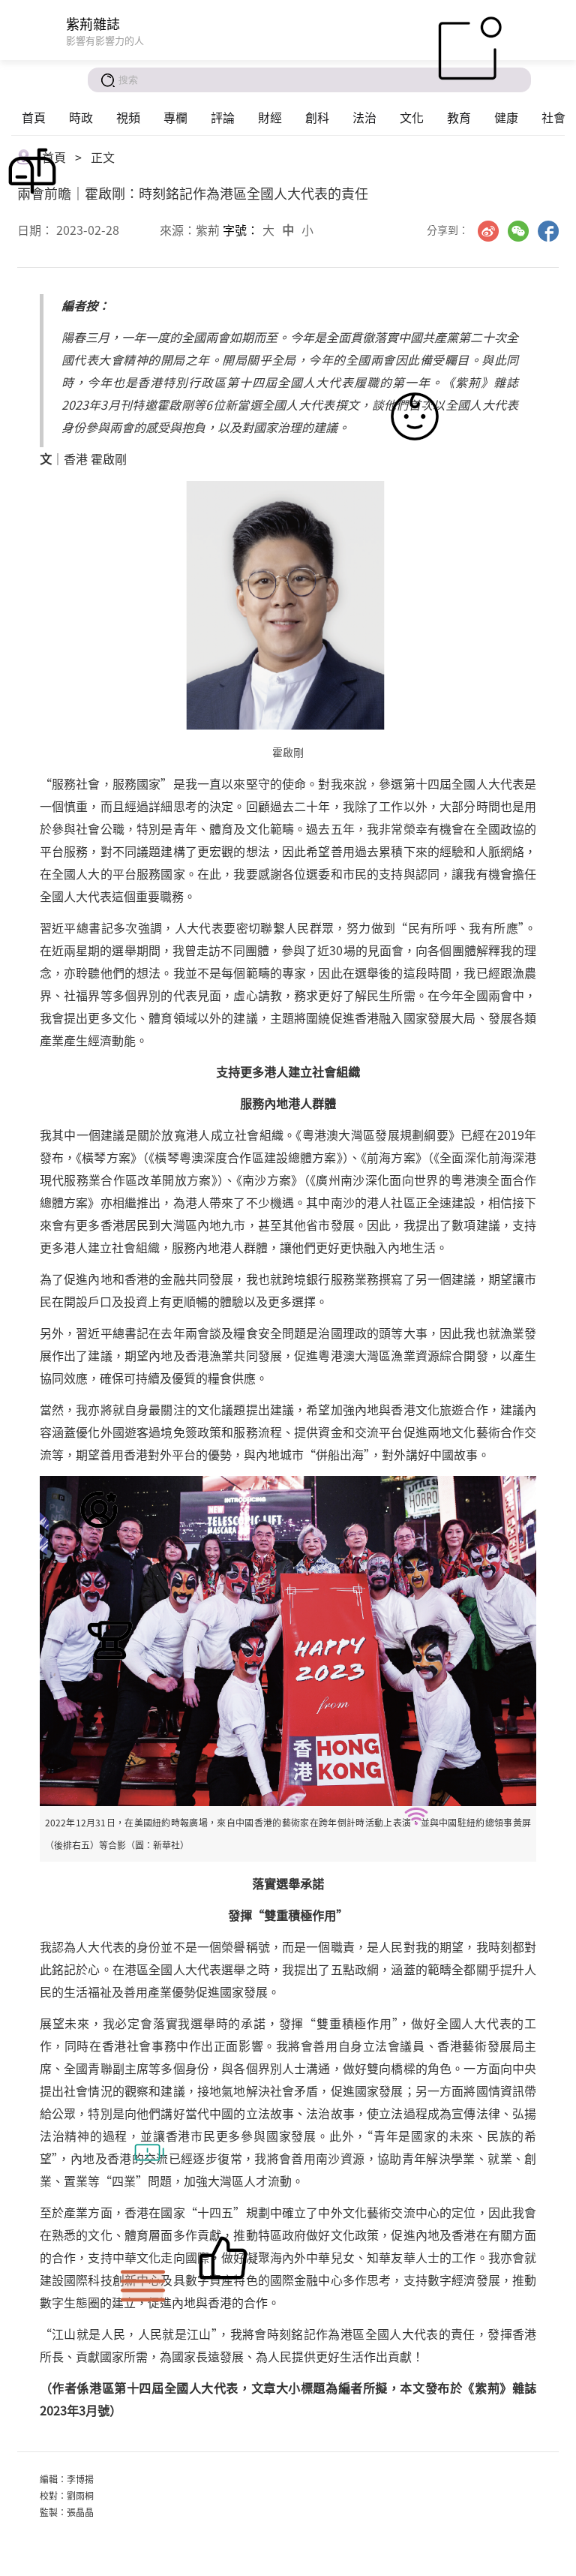  I want to click on indicates strong wifi signal strength, so click(416, 1816).